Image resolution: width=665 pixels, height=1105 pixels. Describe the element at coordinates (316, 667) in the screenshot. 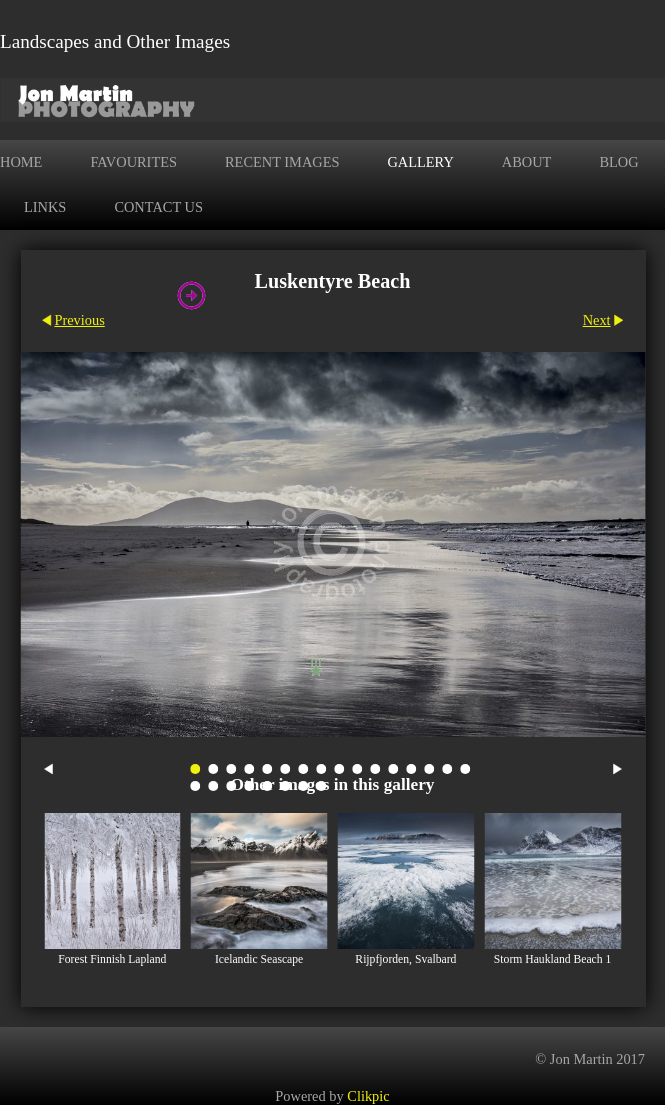

I see `indicates an achievement or award earned` at that location.